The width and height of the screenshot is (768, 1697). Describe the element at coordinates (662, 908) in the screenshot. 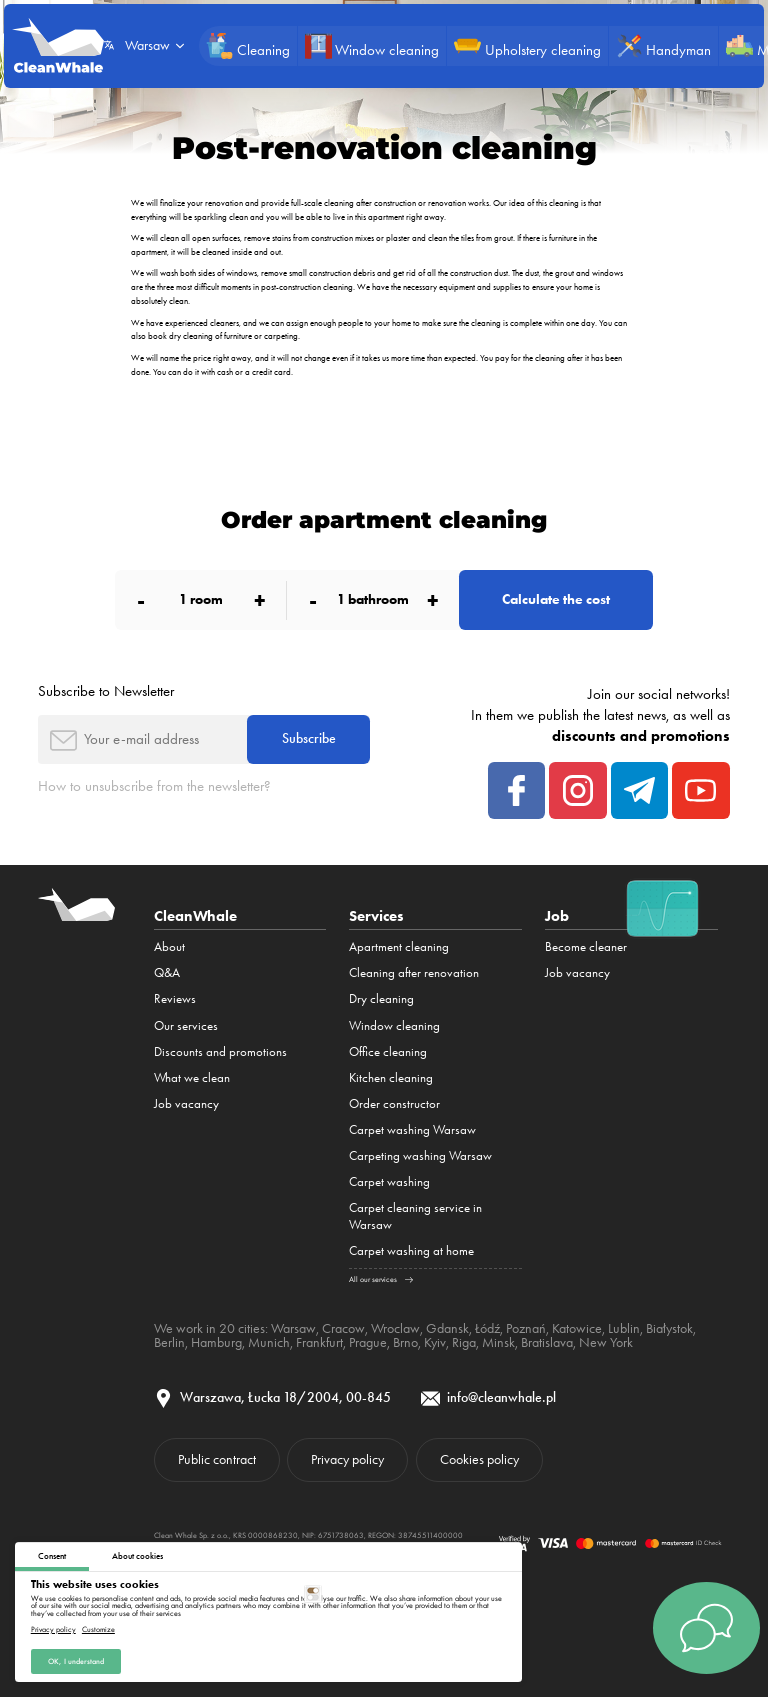

I see `open GNOME Usage system monitor app` at that location.